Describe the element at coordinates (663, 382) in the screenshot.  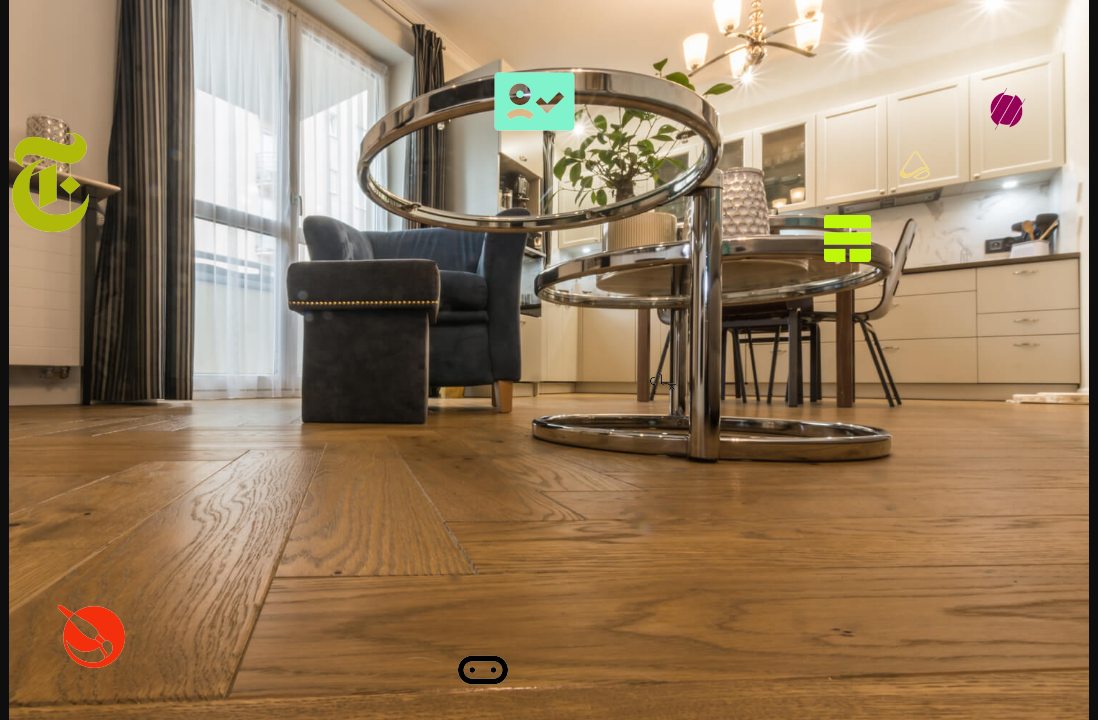
I see `commitlint logo - a tool for linting commit messages` at that location.